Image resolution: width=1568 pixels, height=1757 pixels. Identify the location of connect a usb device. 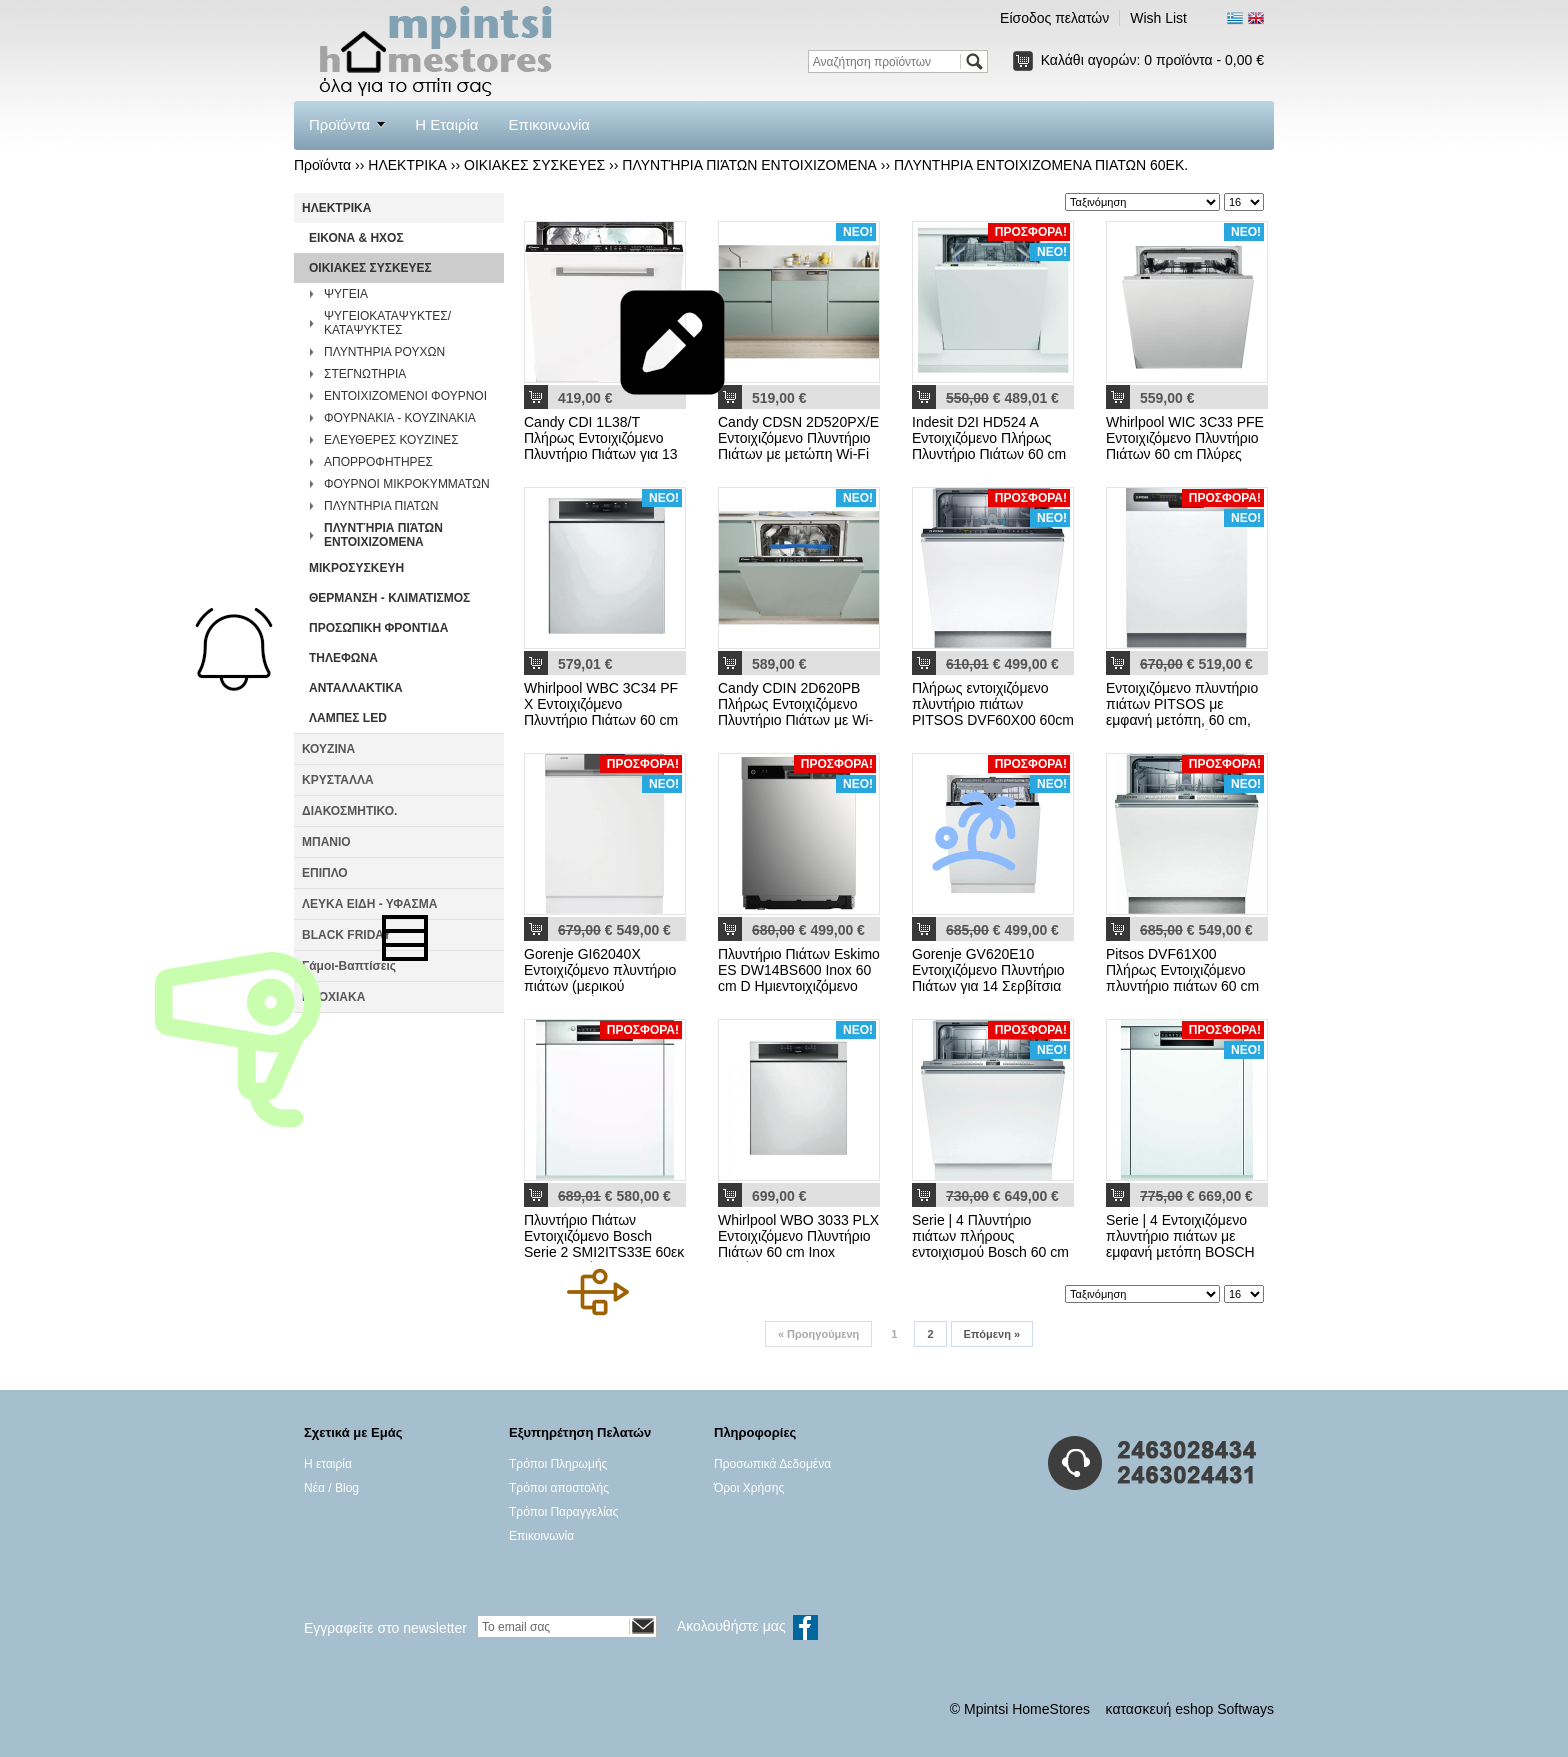
(598, 1292).